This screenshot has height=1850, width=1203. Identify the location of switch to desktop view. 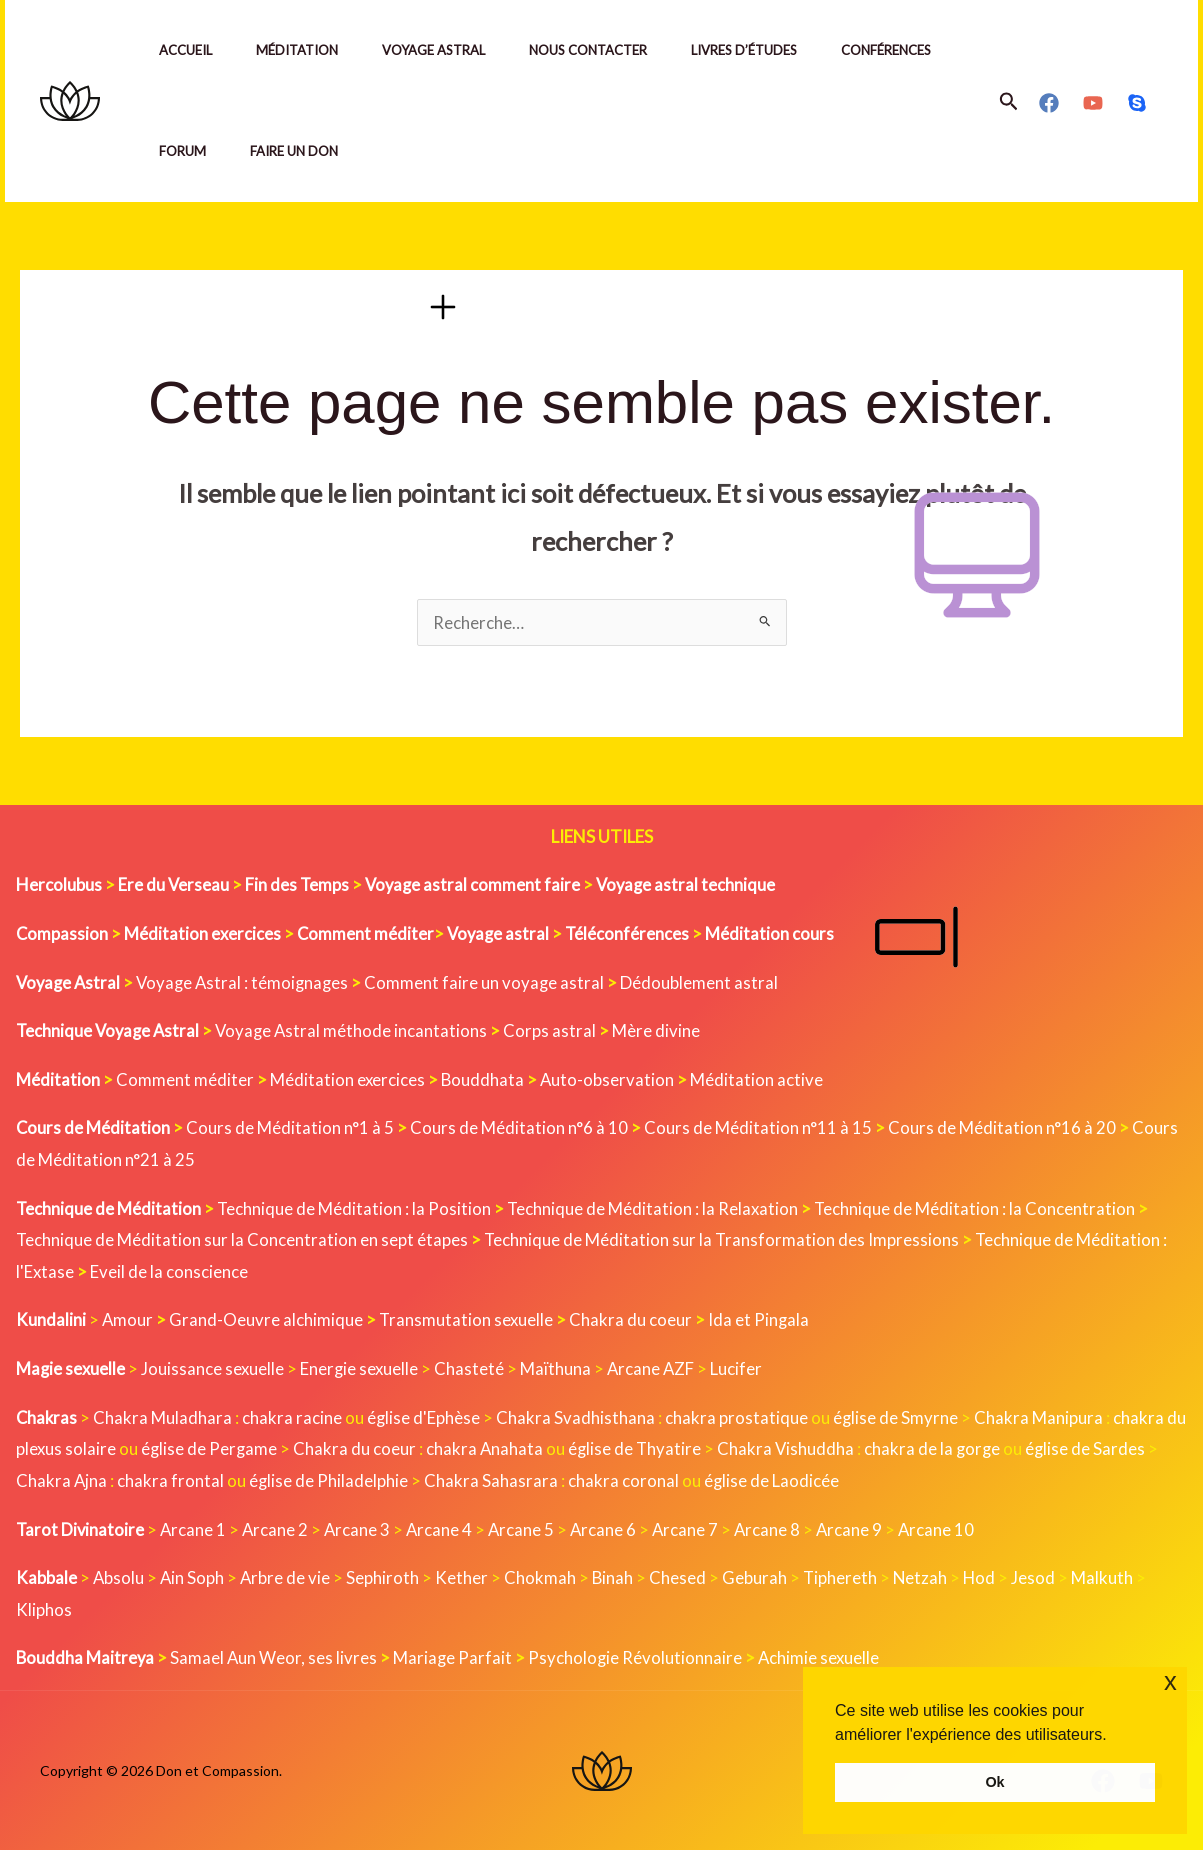
(977, 555).